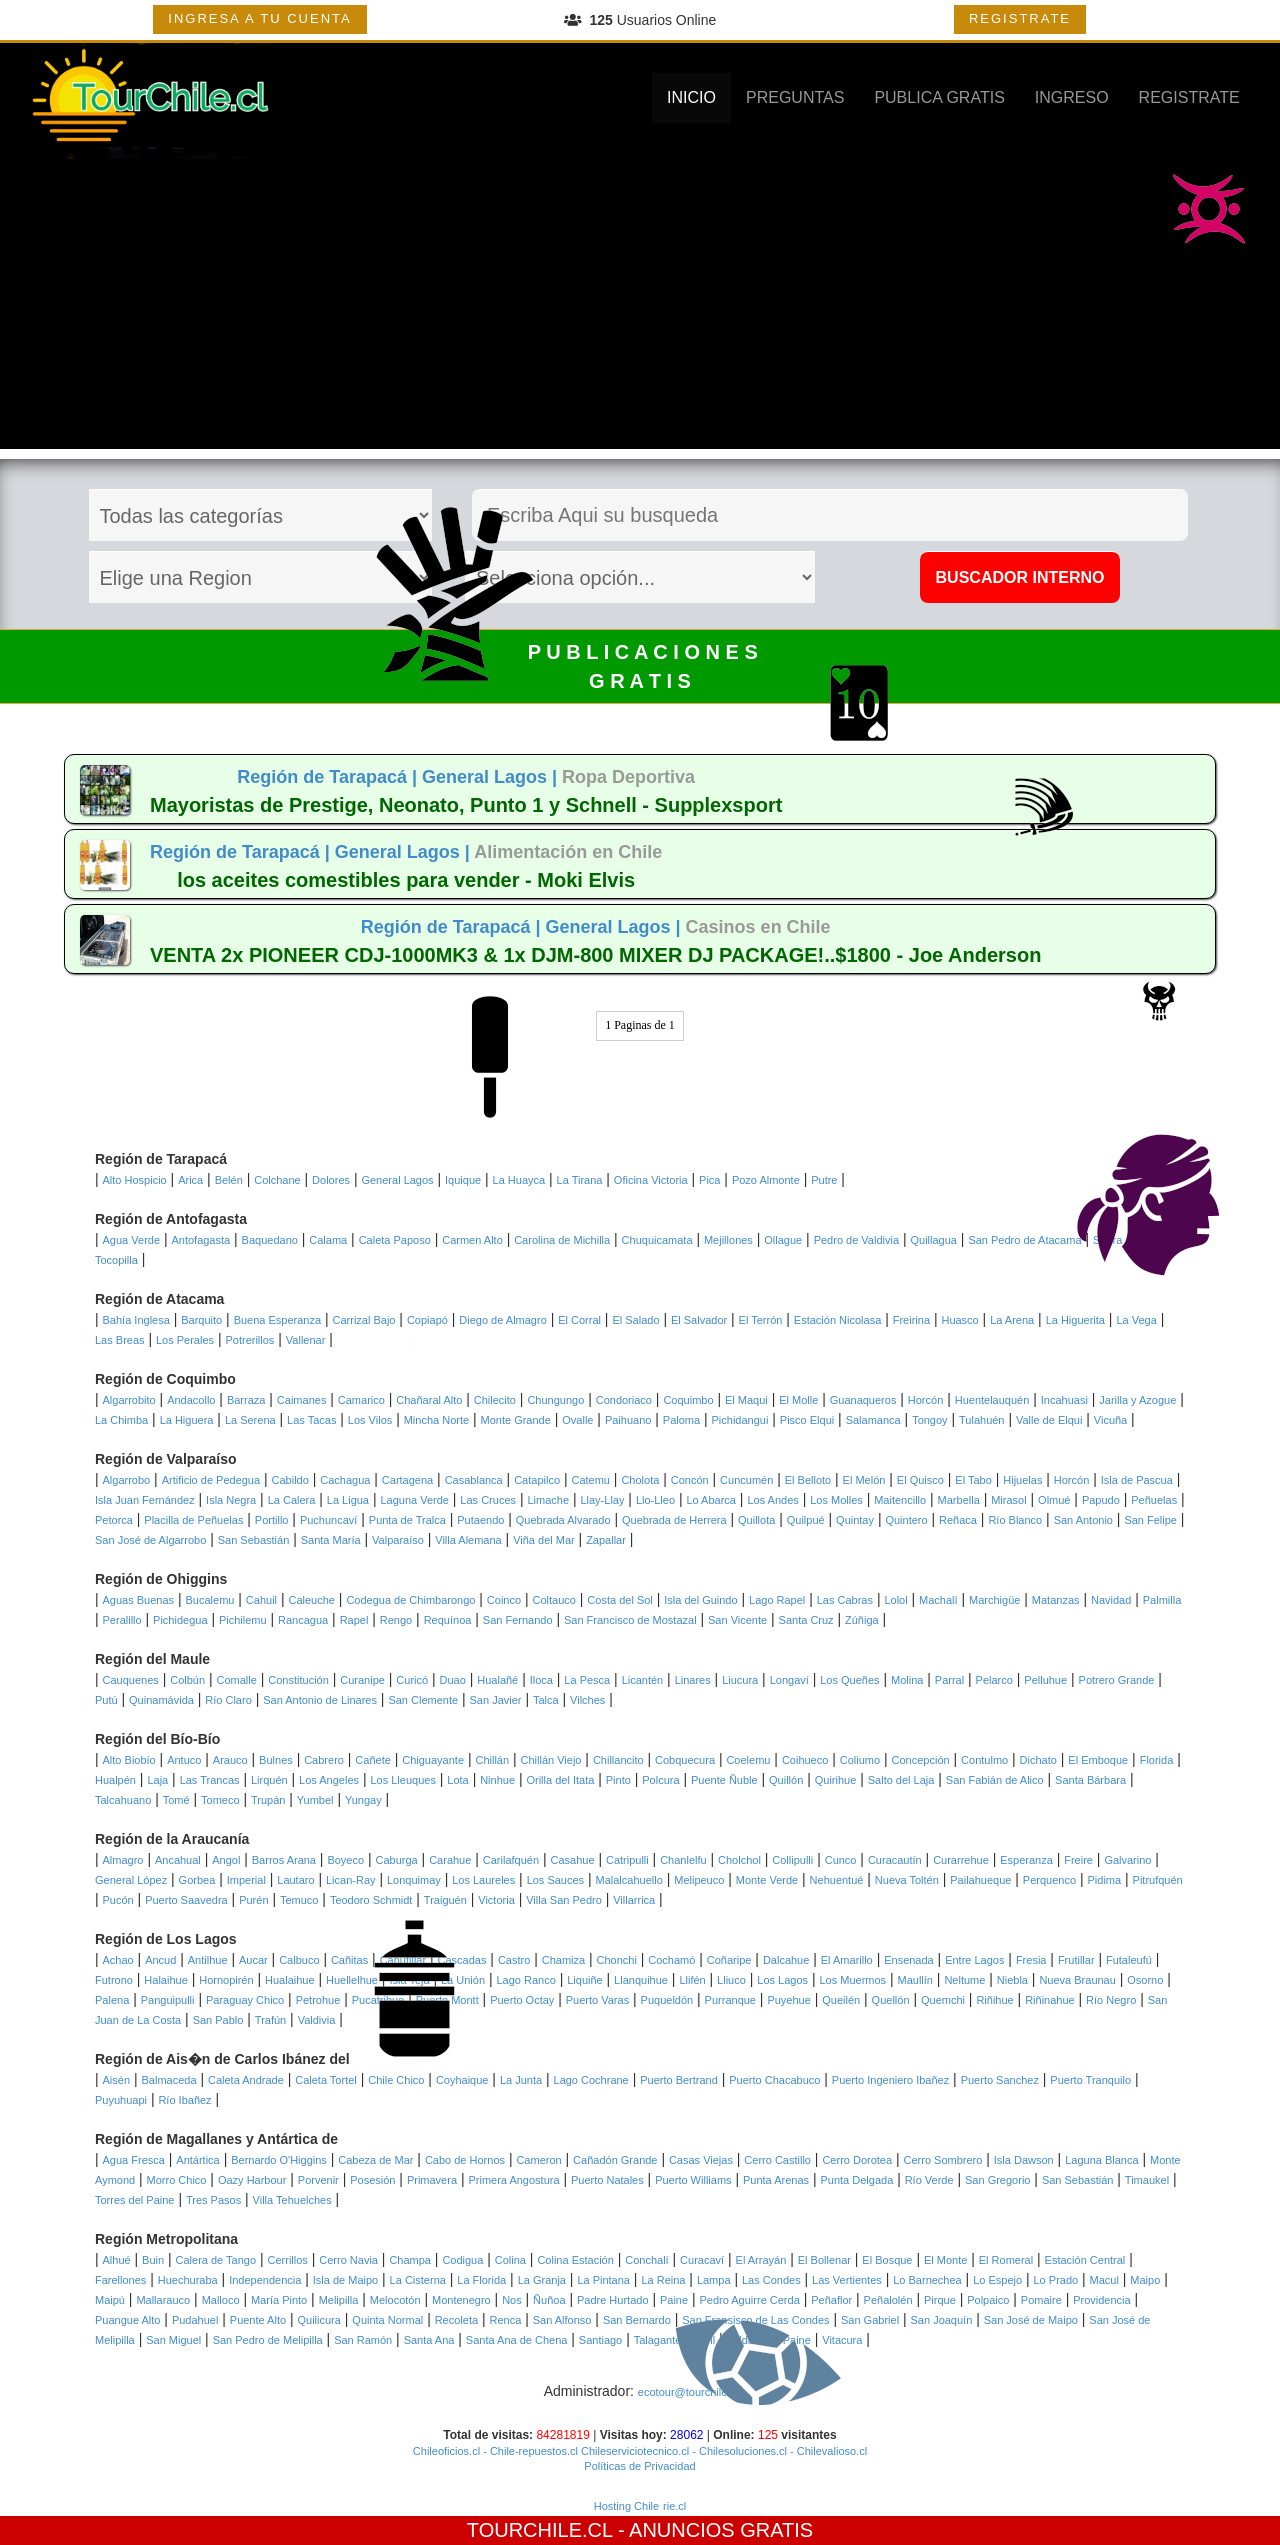  Describe the element at coordinates (1044, 807) in the screenshot. I see `activate blade sweep attack` at that location.